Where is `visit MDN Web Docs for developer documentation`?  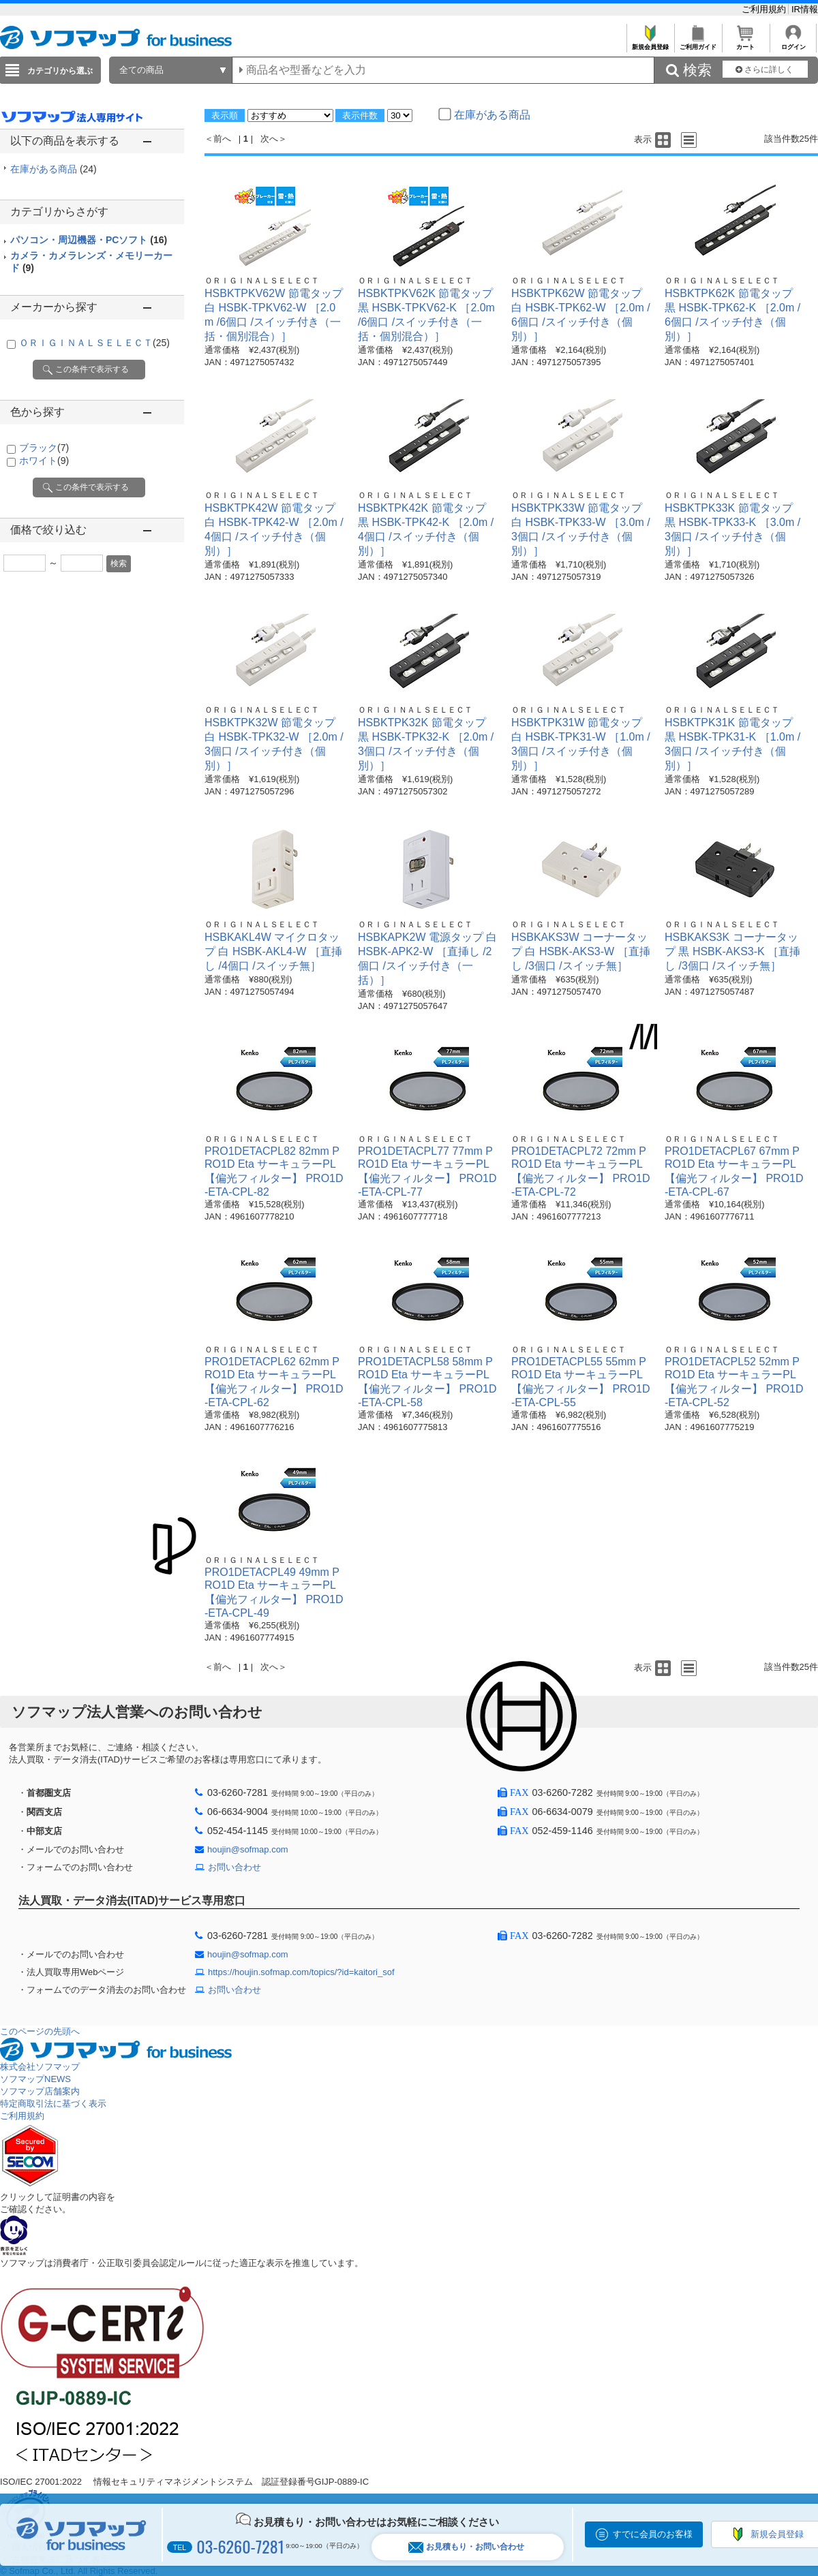
visit MDN Web Docs for developer documentation is located at coordinates (643, 1036).